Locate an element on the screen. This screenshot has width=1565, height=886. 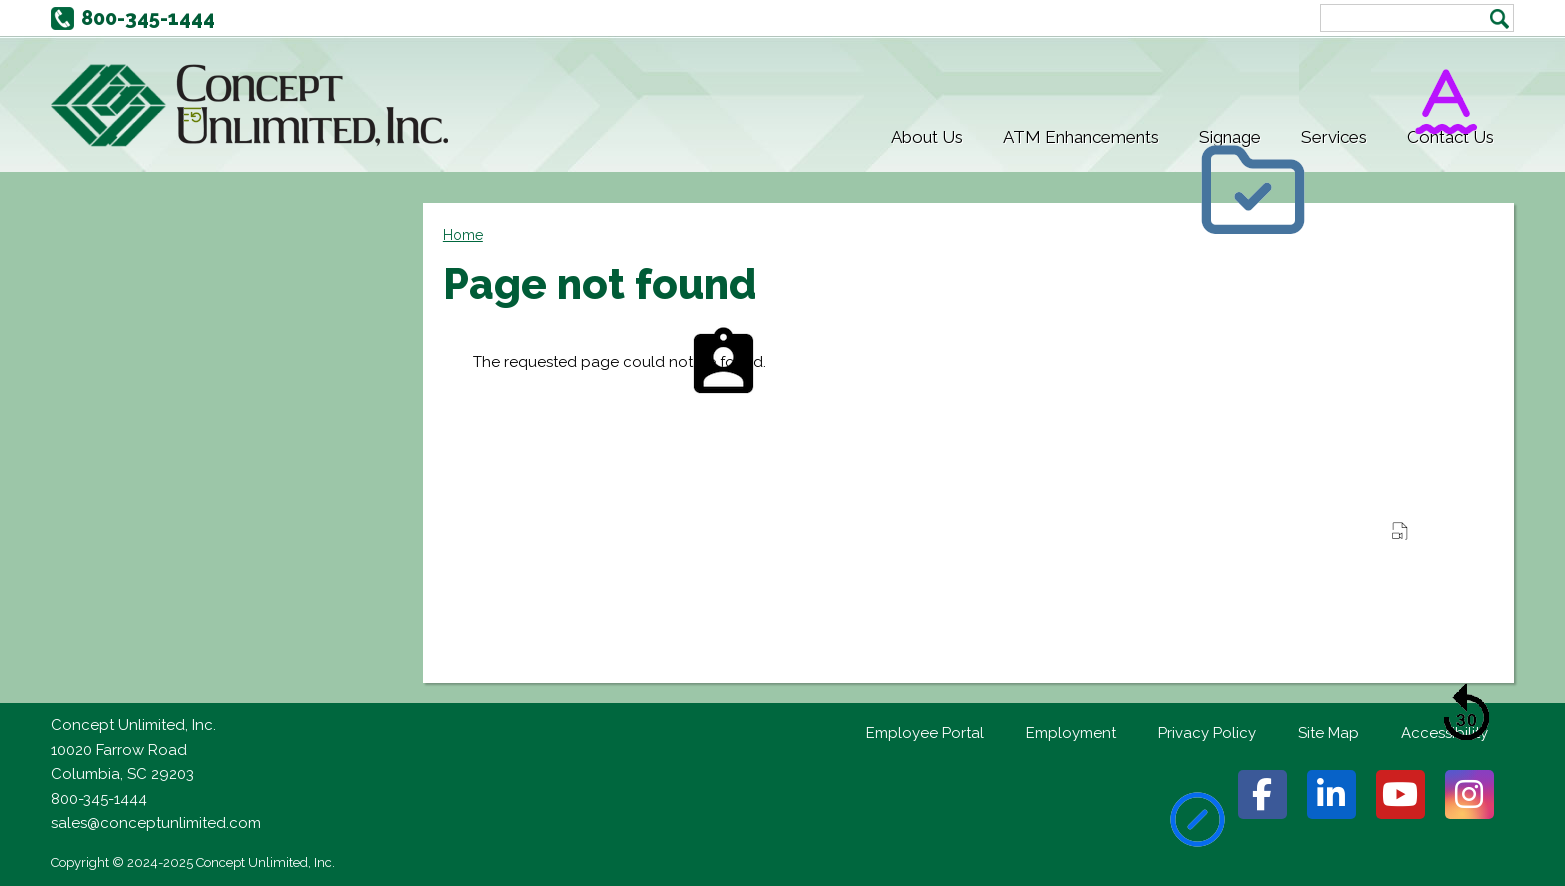
enable spell check or text correction is located at coordinates (1446, 100).